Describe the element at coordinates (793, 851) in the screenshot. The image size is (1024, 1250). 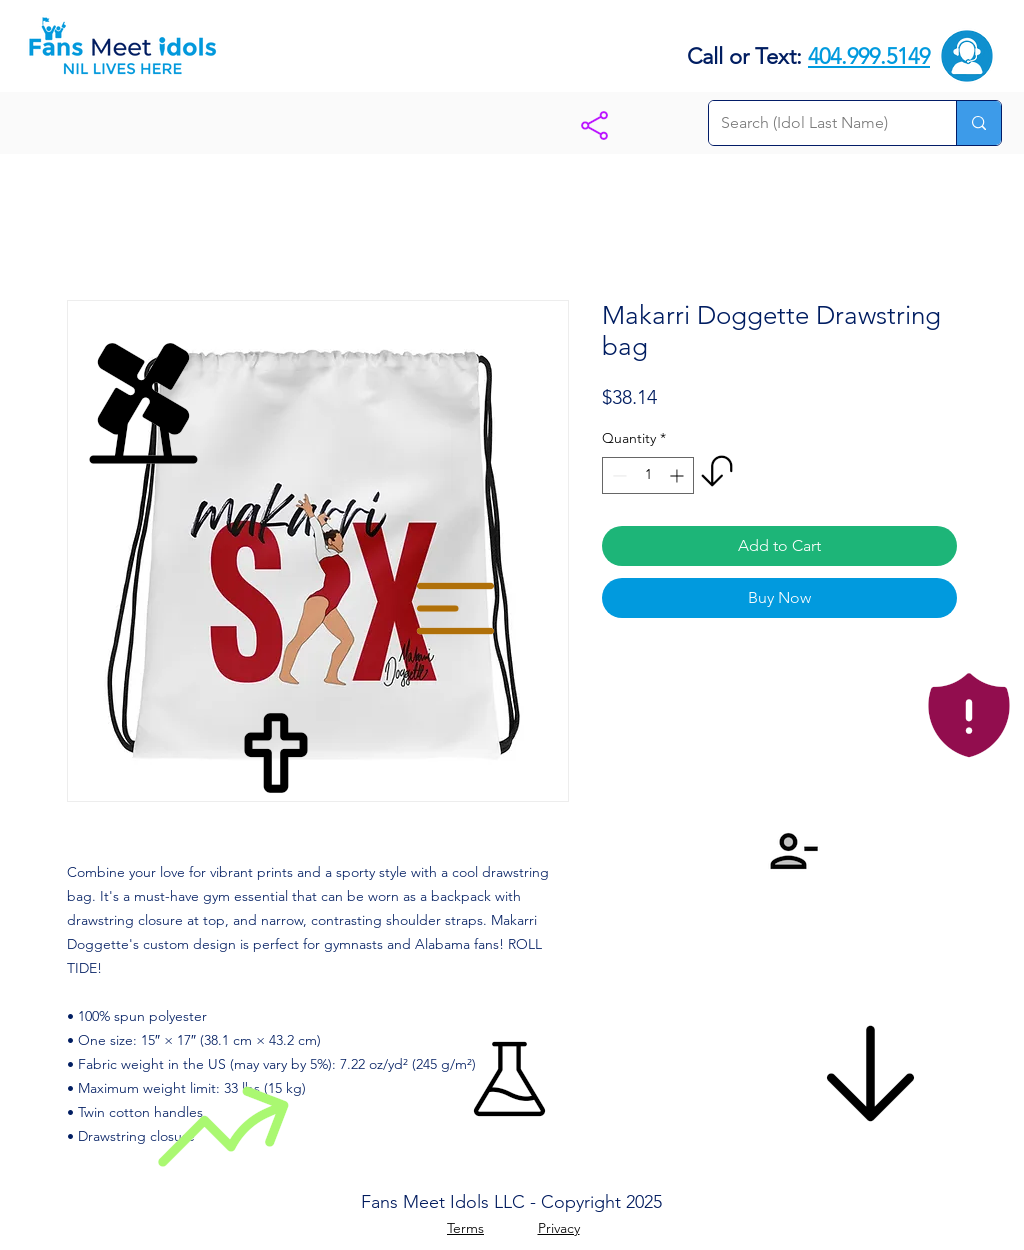
I see `remove a contact or friend` at that location.